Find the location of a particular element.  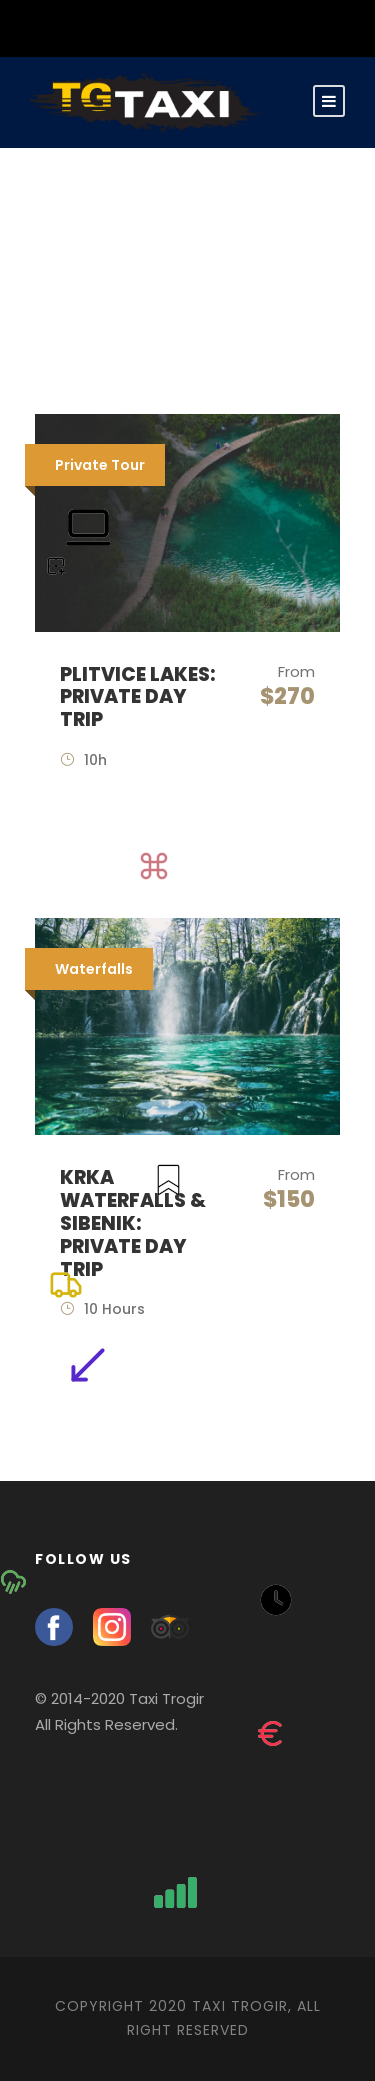

add a new widget or tile to dashboard is located at coordinates (56, 566).